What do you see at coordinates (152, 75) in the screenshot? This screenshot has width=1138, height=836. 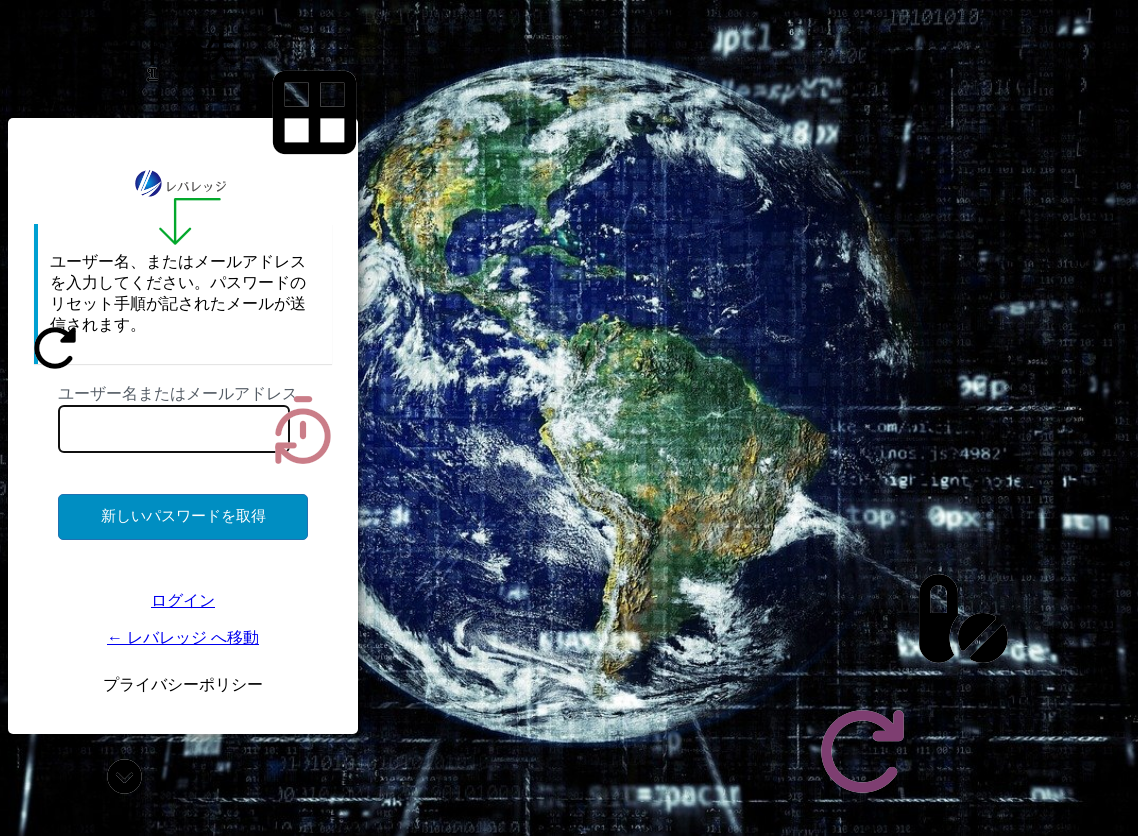 I see `switch text direction to right-to-left` at bounding box center [152, 75].